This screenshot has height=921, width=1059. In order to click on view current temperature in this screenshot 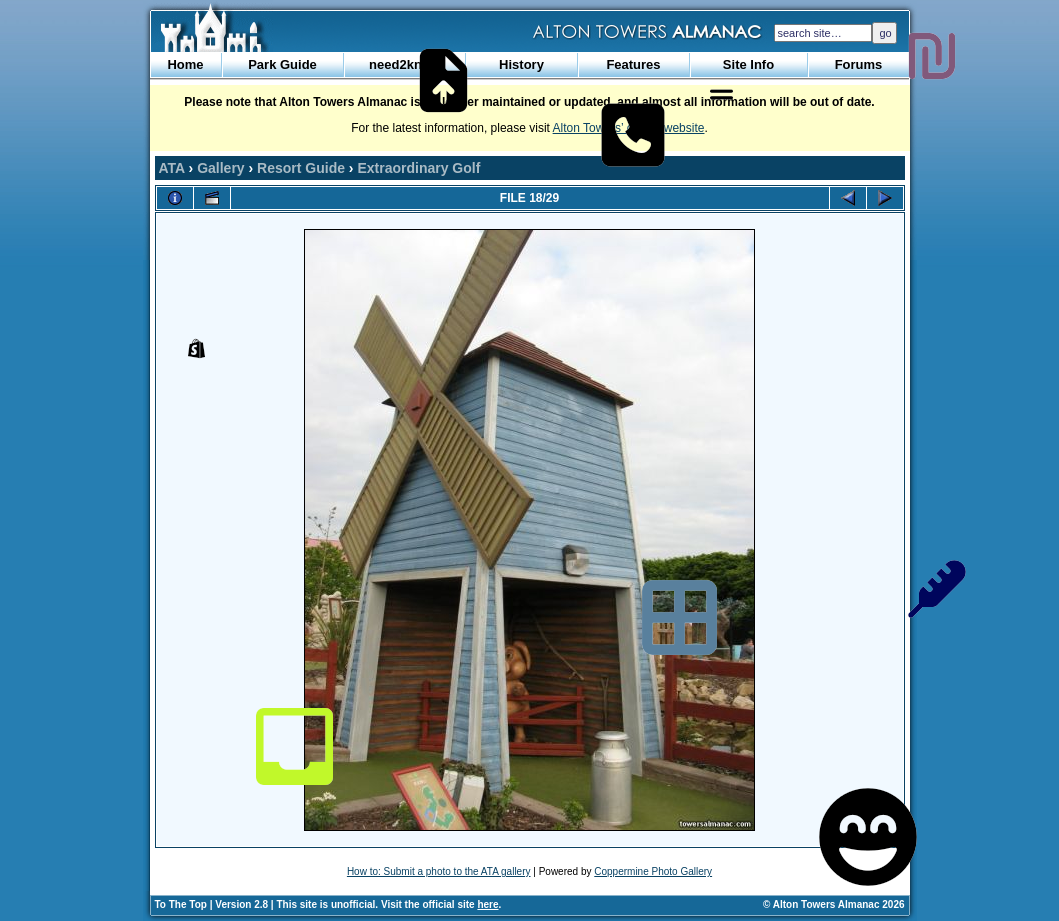, I will do `click(937, 589)`.